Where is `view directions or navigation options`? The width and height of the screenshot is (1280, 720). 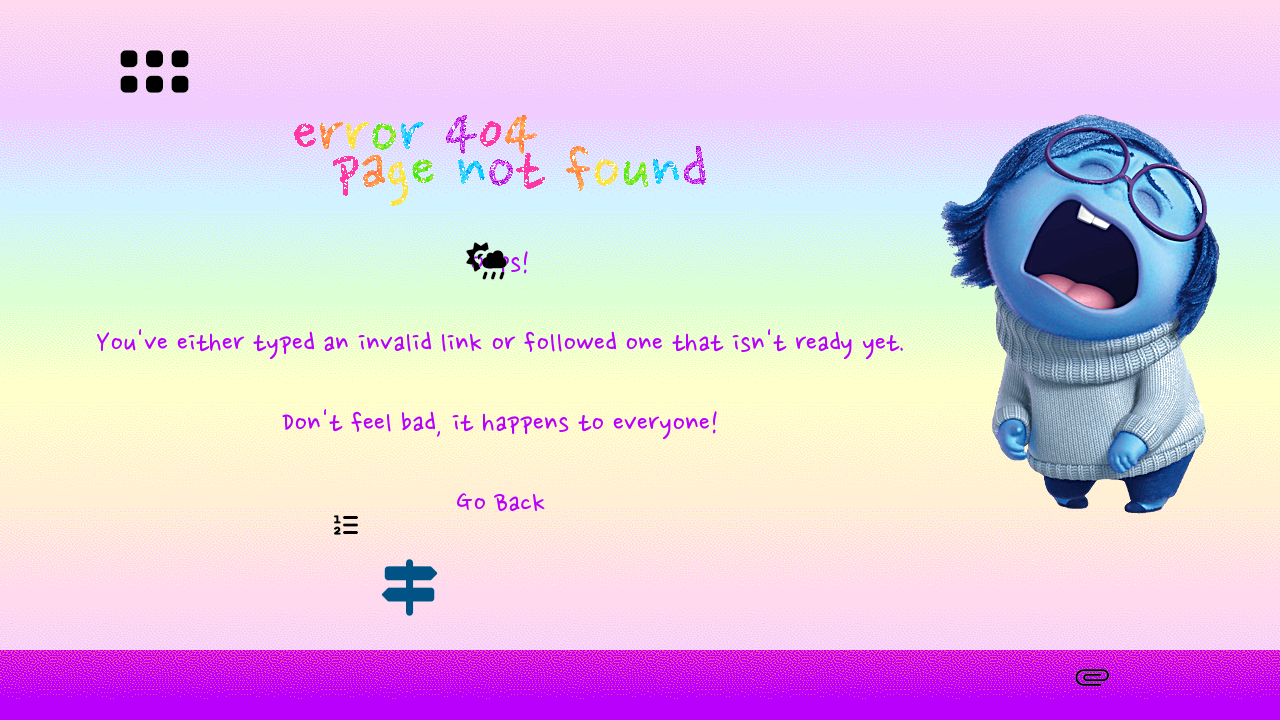
view directions or navigation options is located at coordinates (409, 587).